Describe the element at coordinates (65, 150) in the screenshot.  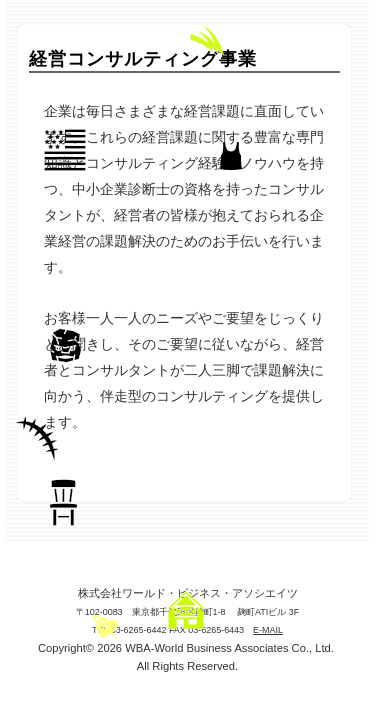
I see `select united states as your country/region` at that location.